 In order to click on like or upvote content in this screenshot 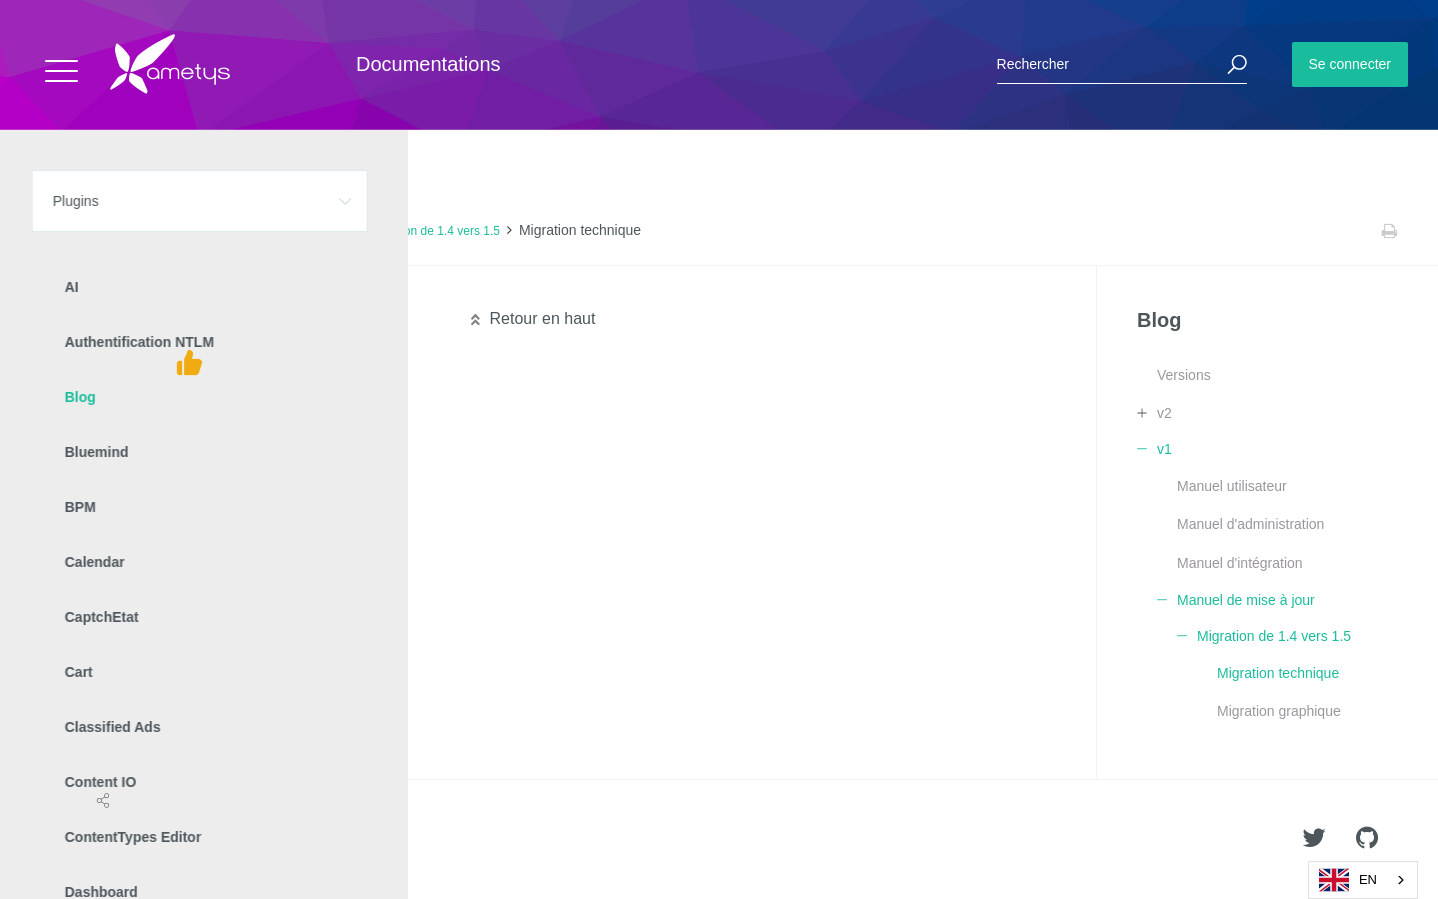, I will do `click(189, 362)`.